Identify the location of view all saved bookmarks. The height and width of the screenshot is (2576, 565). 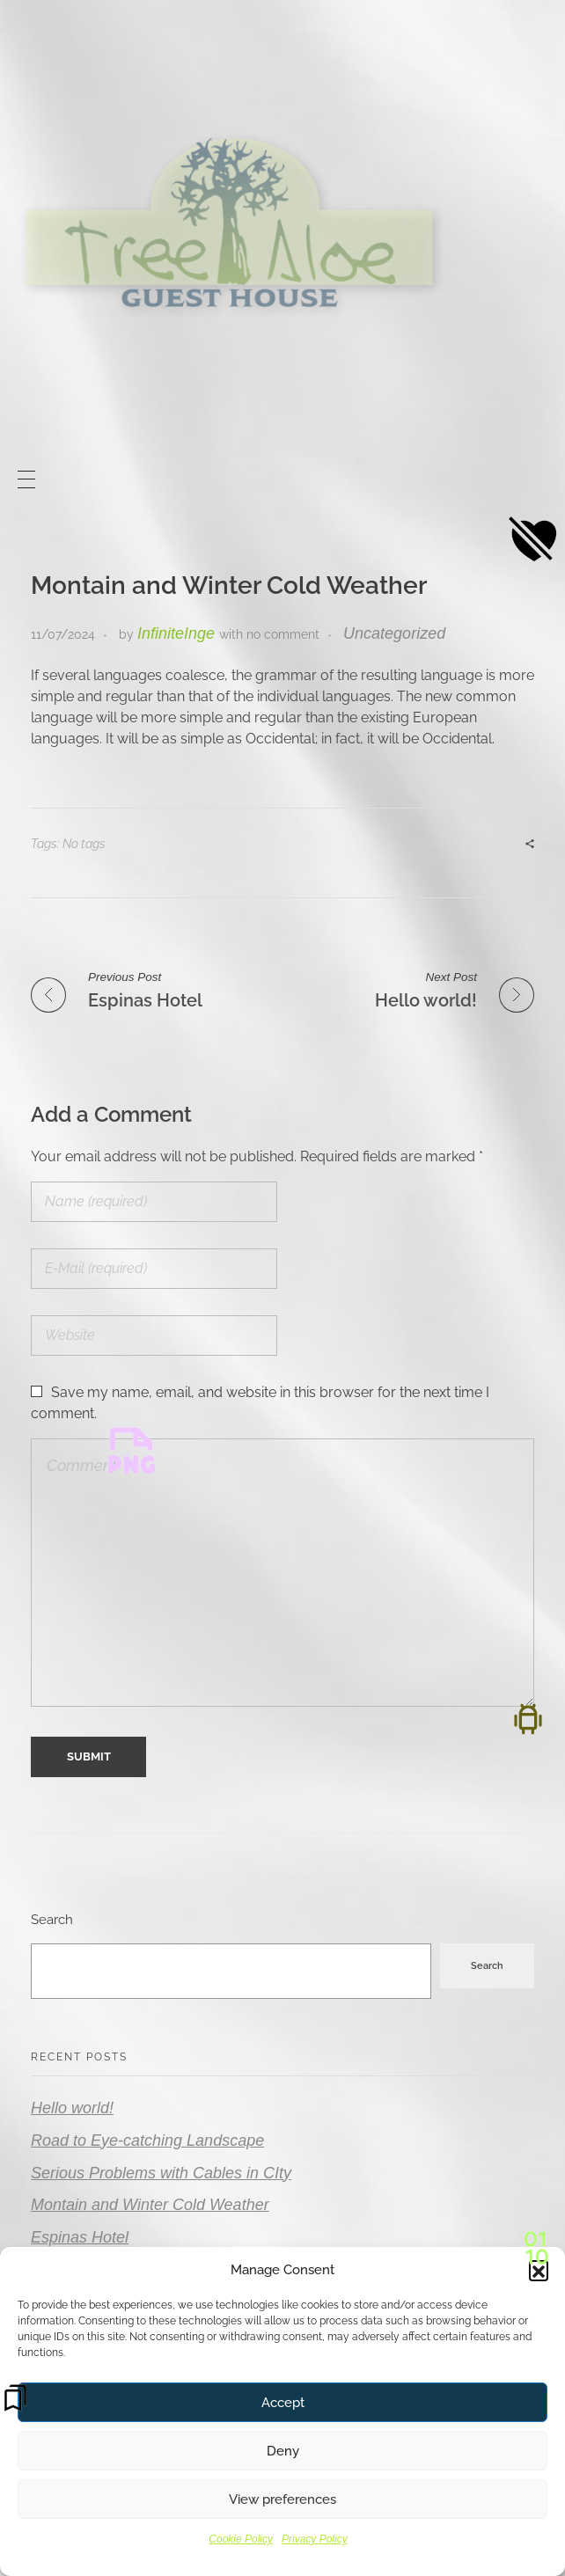
(15, 2397).